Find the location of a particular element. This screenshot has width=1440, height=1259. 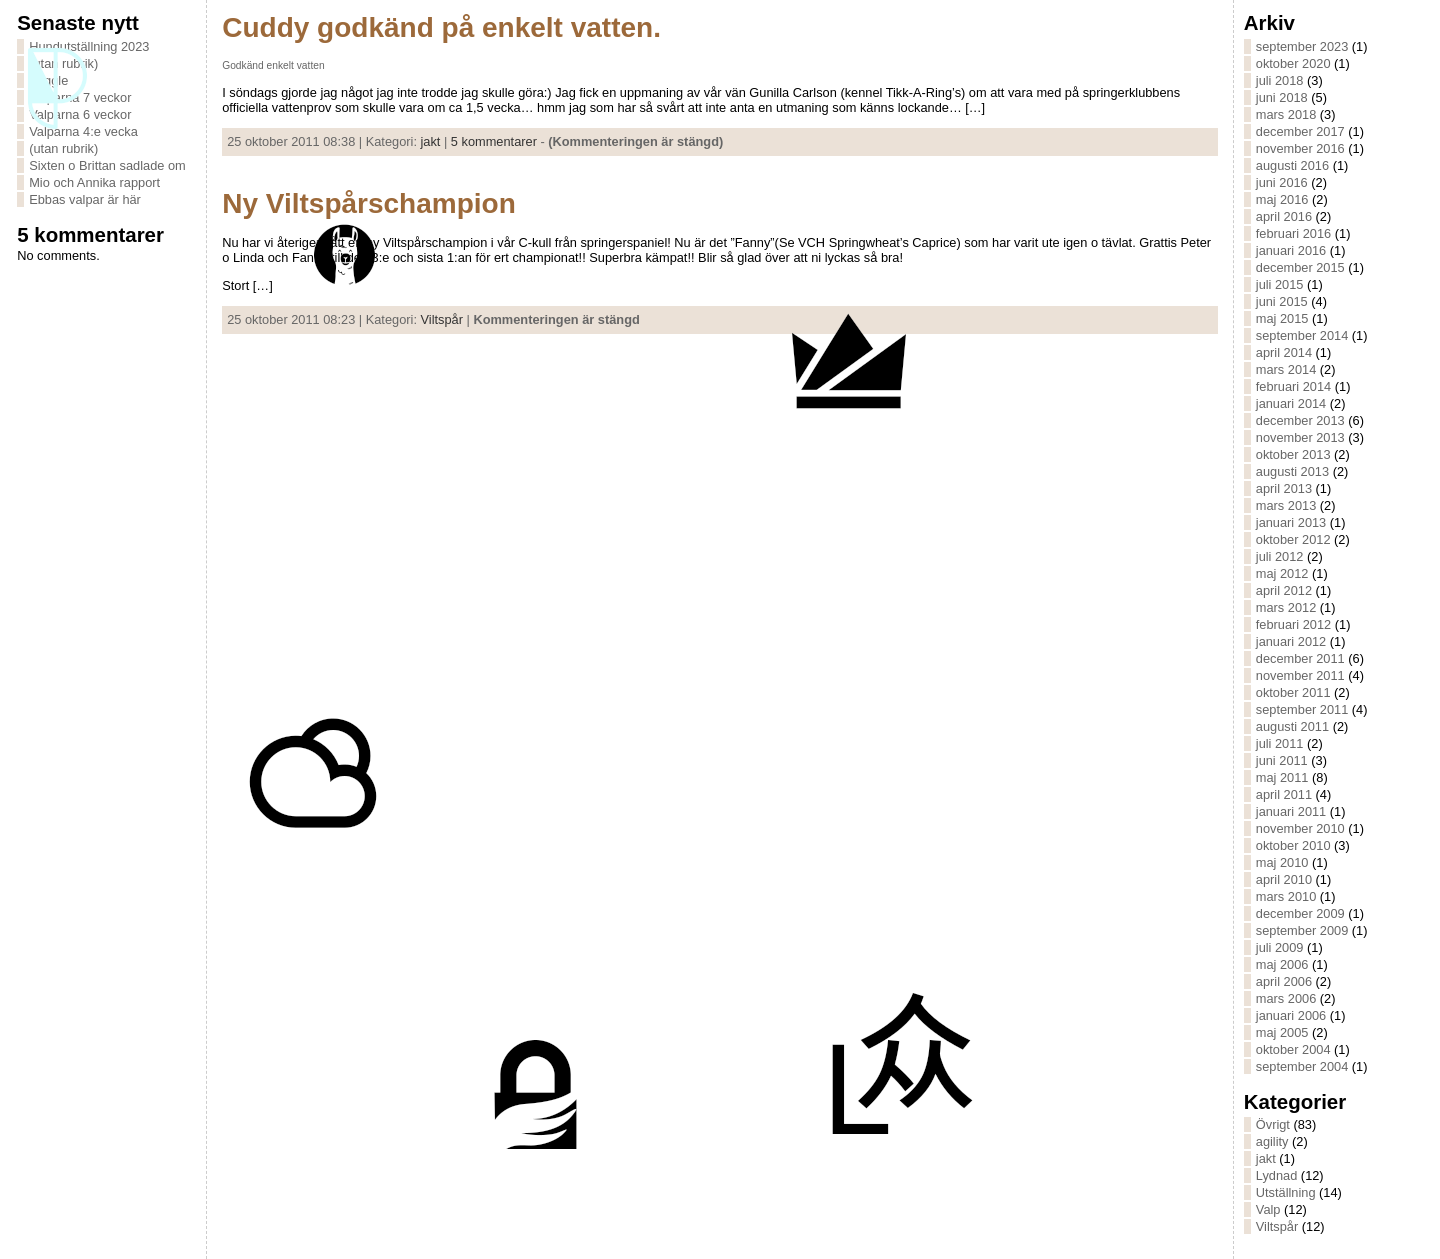

gnu privacy guard (gpg) encryption software logo is located at coordinates (535, 1094).